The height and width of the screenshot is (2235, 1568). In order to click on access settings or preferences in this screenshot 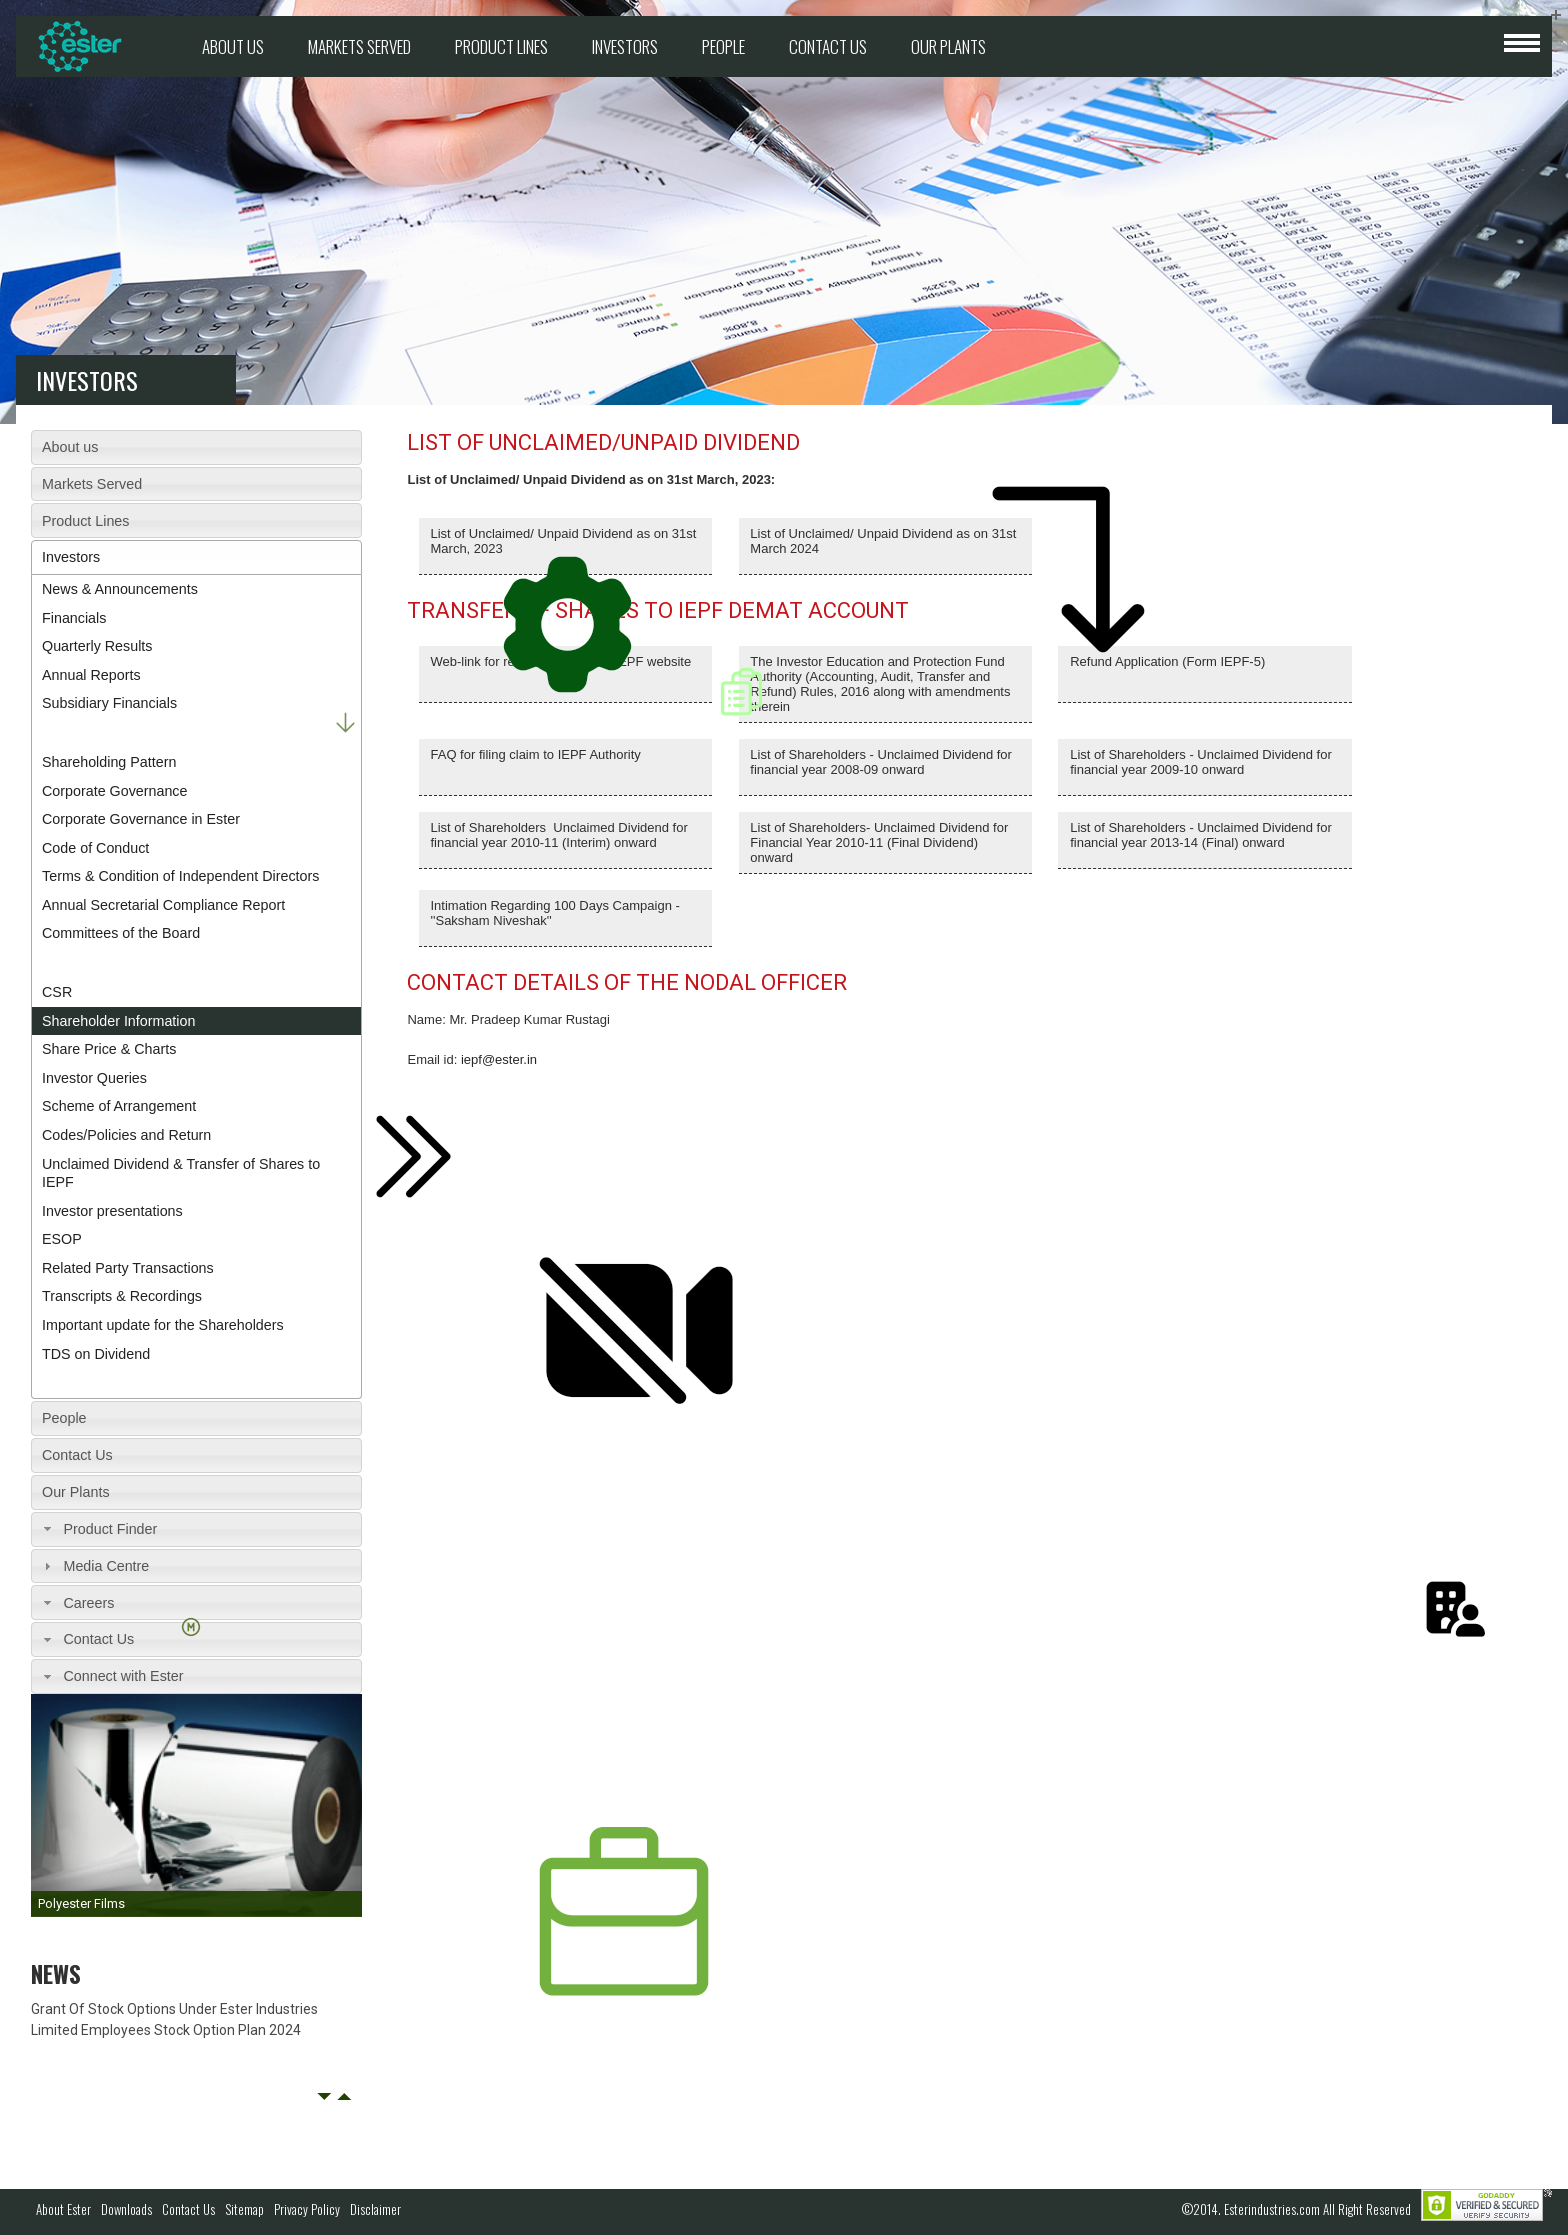, I will do `click(567, 624)`.